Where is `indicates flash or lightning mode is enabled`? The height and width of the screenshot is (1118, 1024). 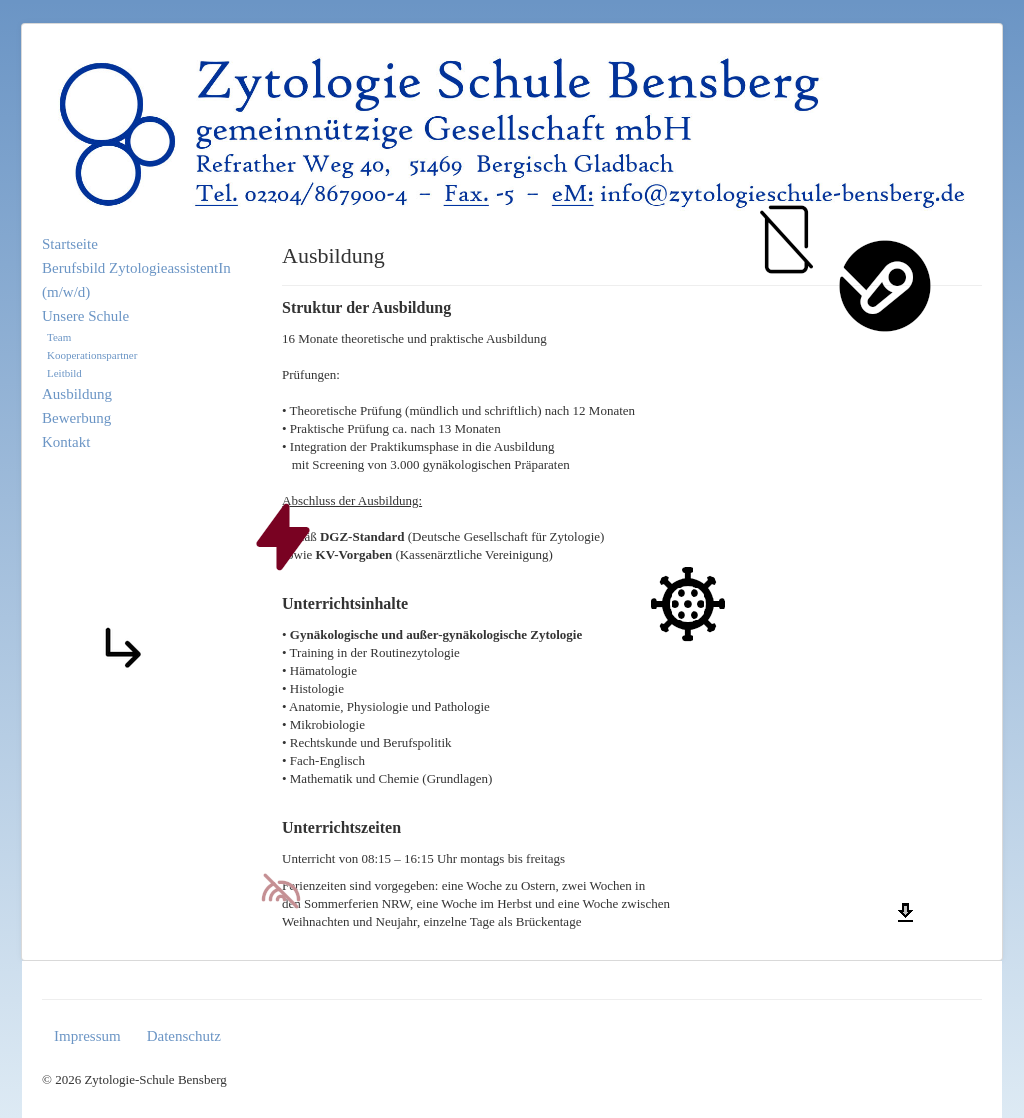 indicates flash or lightning mode is enabled is located at coordinates (283, 537).